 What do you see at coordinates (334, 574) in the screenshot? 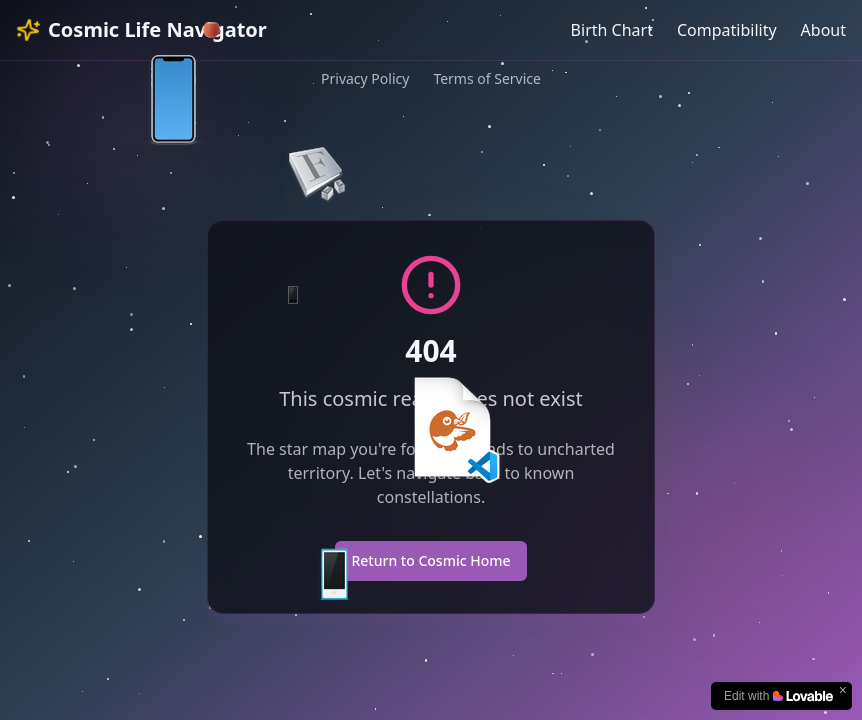
I see `iPod nano device connected` at bounding box center [334, 574].